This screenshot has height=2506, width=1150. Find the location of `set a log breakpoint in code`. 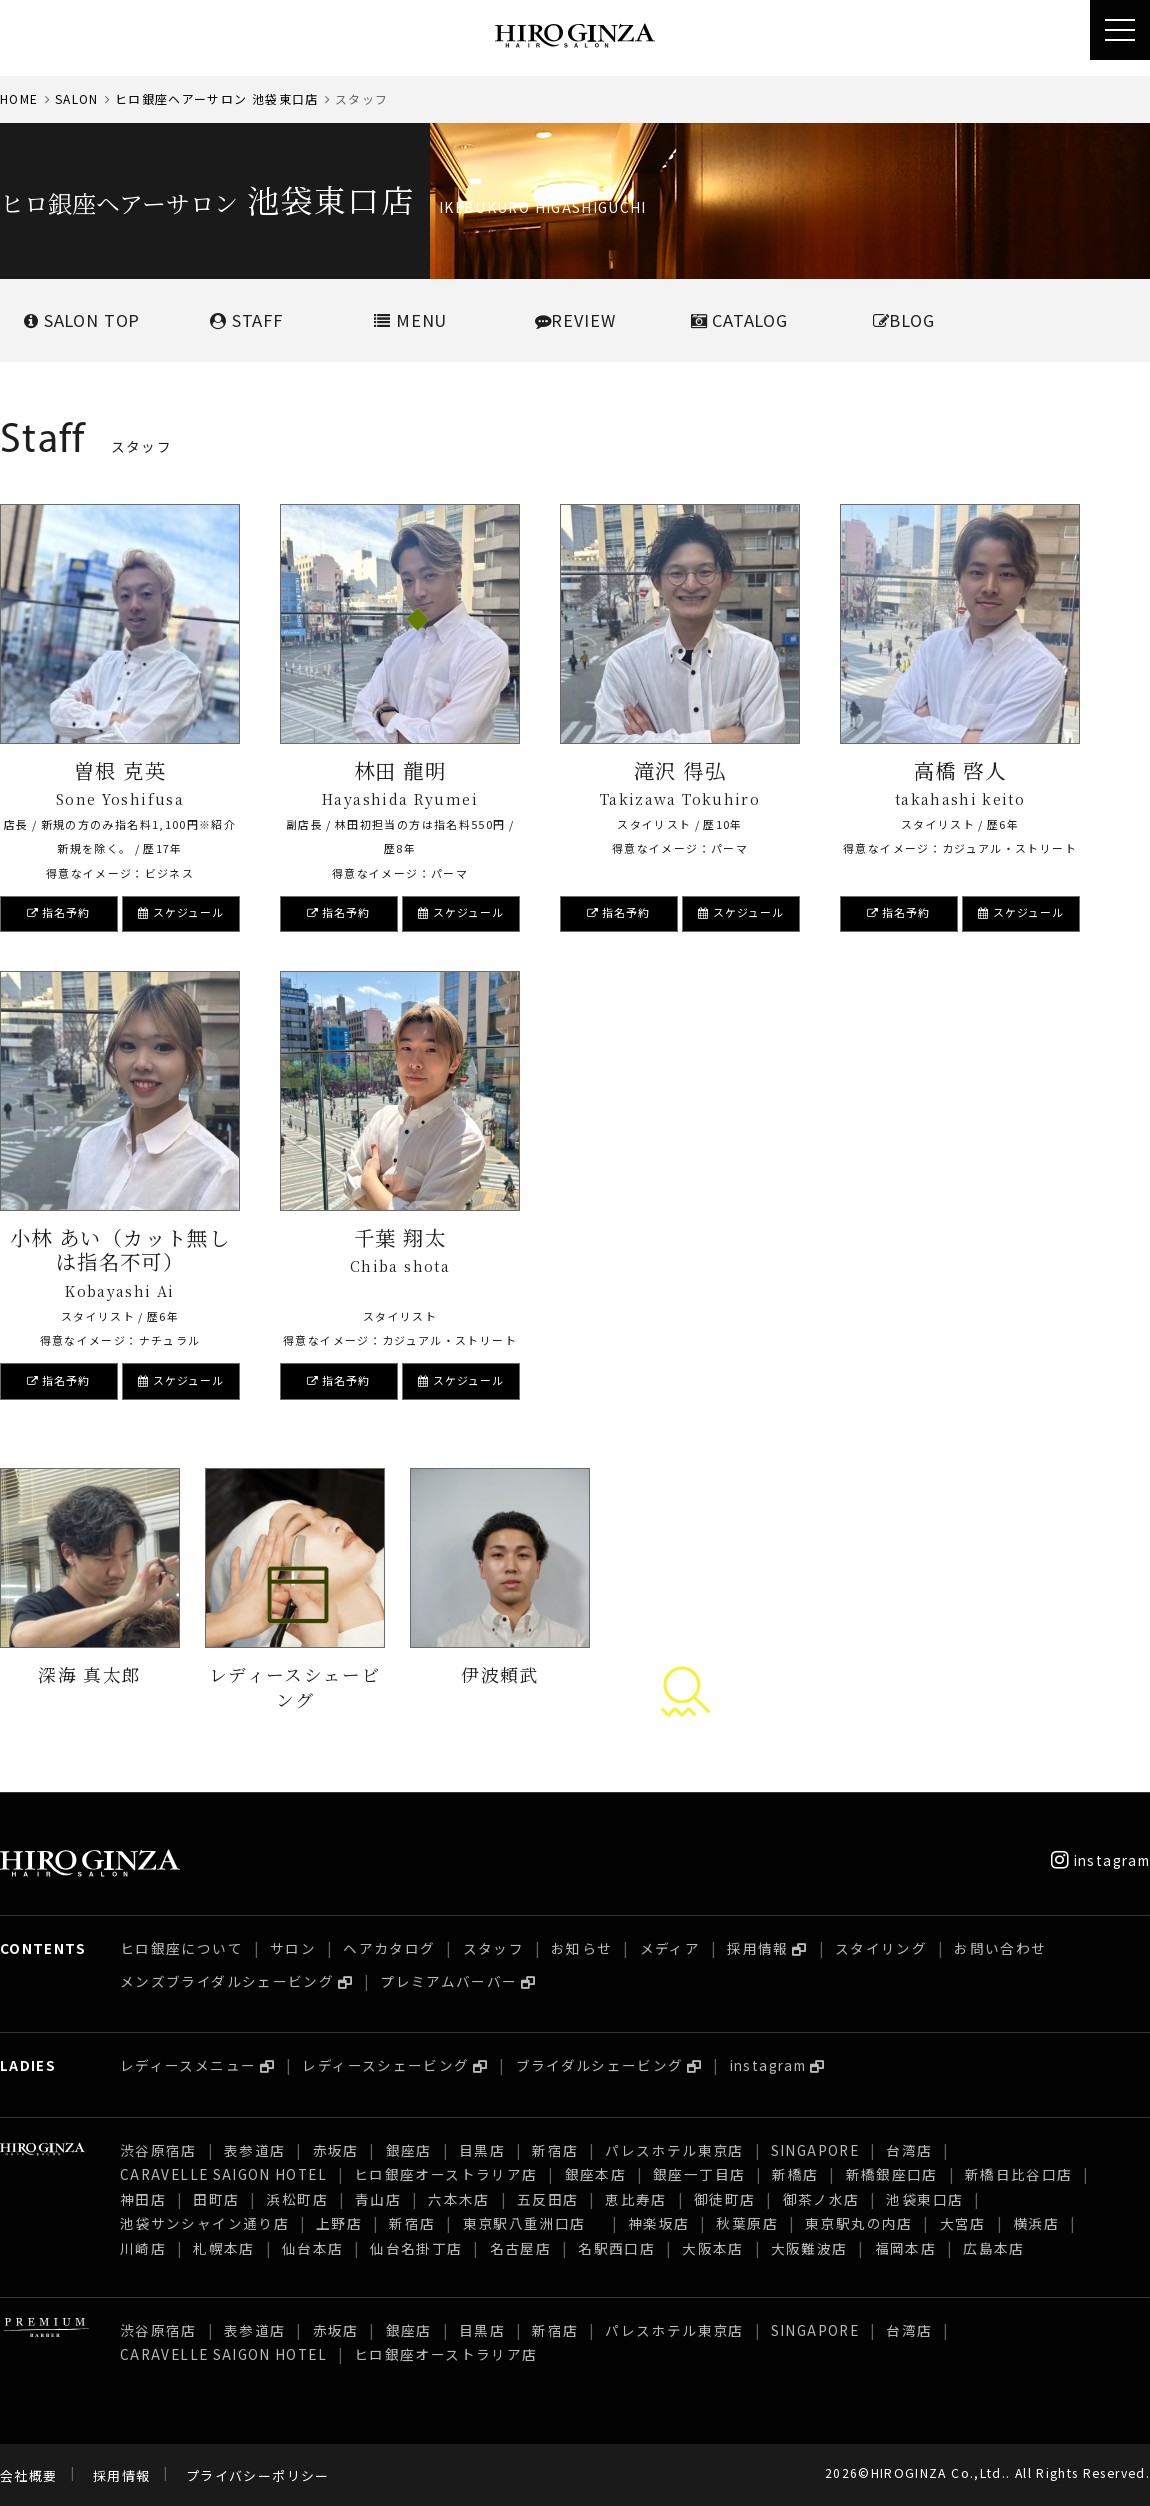

set a log breakpoint in code is located at coordinates (417, 619).